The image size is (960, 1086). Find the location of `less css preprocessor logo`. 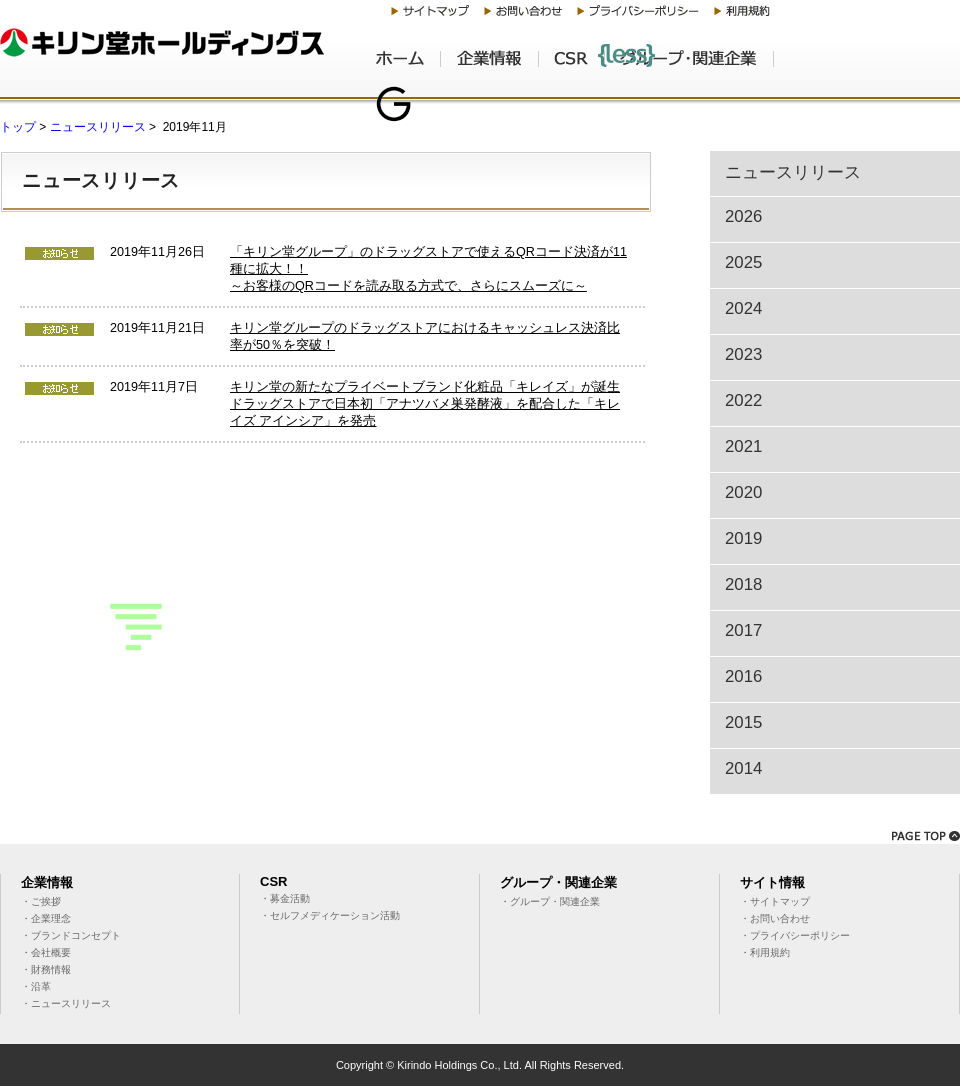

less css preprocessor logo is located at coordinates (626, 55).